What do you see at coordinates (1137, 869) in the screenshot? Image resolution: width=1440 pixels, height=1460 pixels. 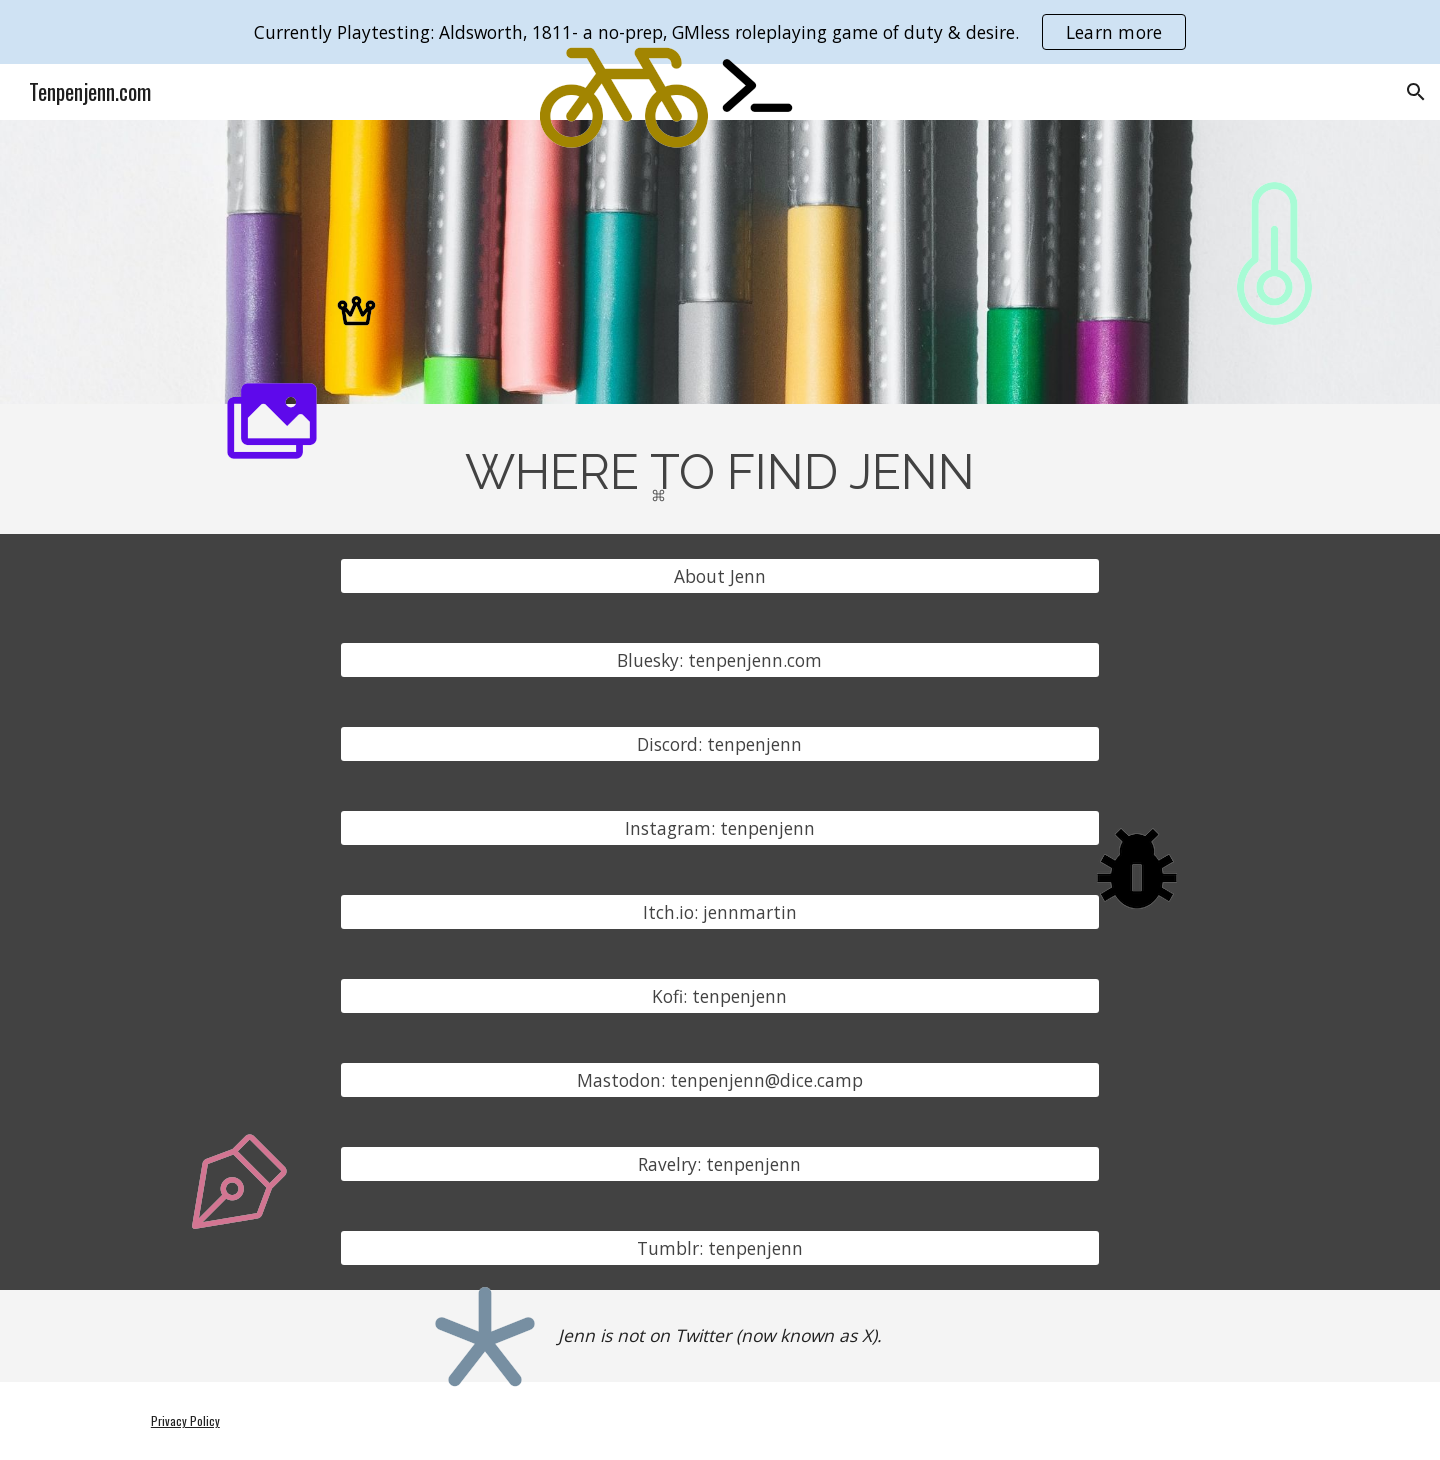 I see `find pest control services nearby` at bounding box center [1137, 869].